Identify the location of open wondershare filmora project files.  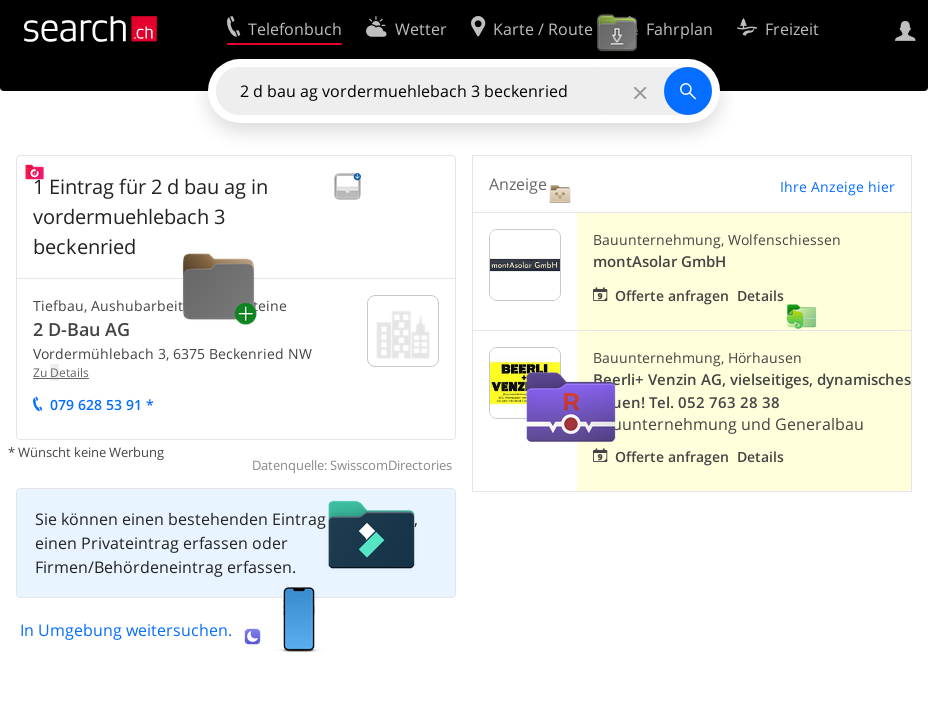
(371, 537).